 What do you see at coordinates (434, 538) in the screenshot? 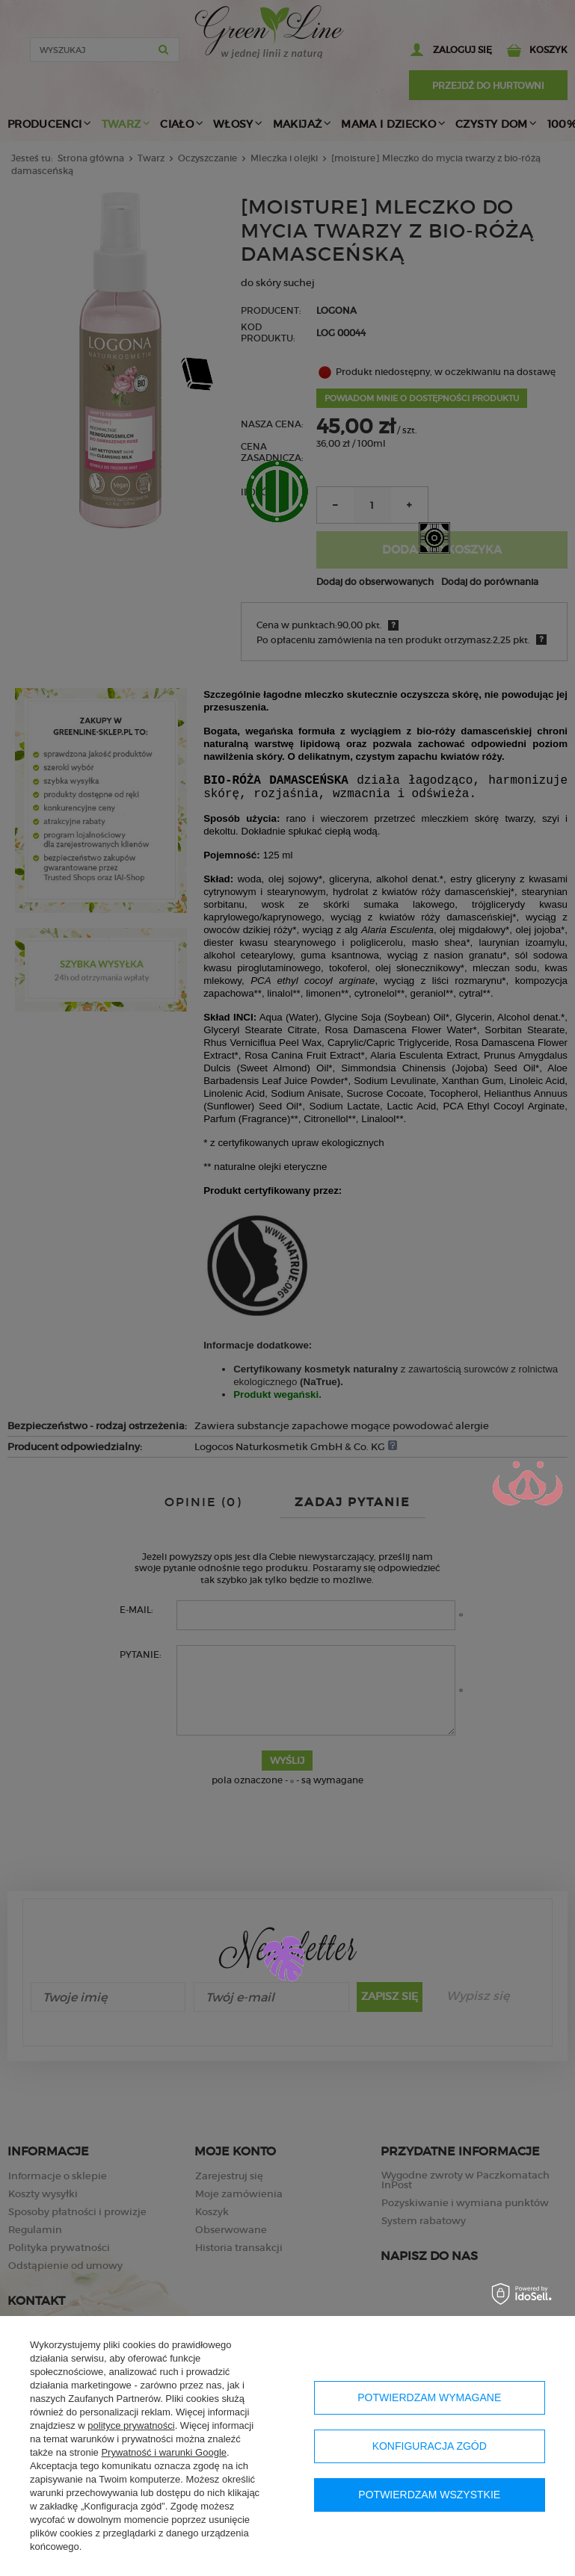
I see `decorative tile or pattern element` at bounding box center [434, 538].